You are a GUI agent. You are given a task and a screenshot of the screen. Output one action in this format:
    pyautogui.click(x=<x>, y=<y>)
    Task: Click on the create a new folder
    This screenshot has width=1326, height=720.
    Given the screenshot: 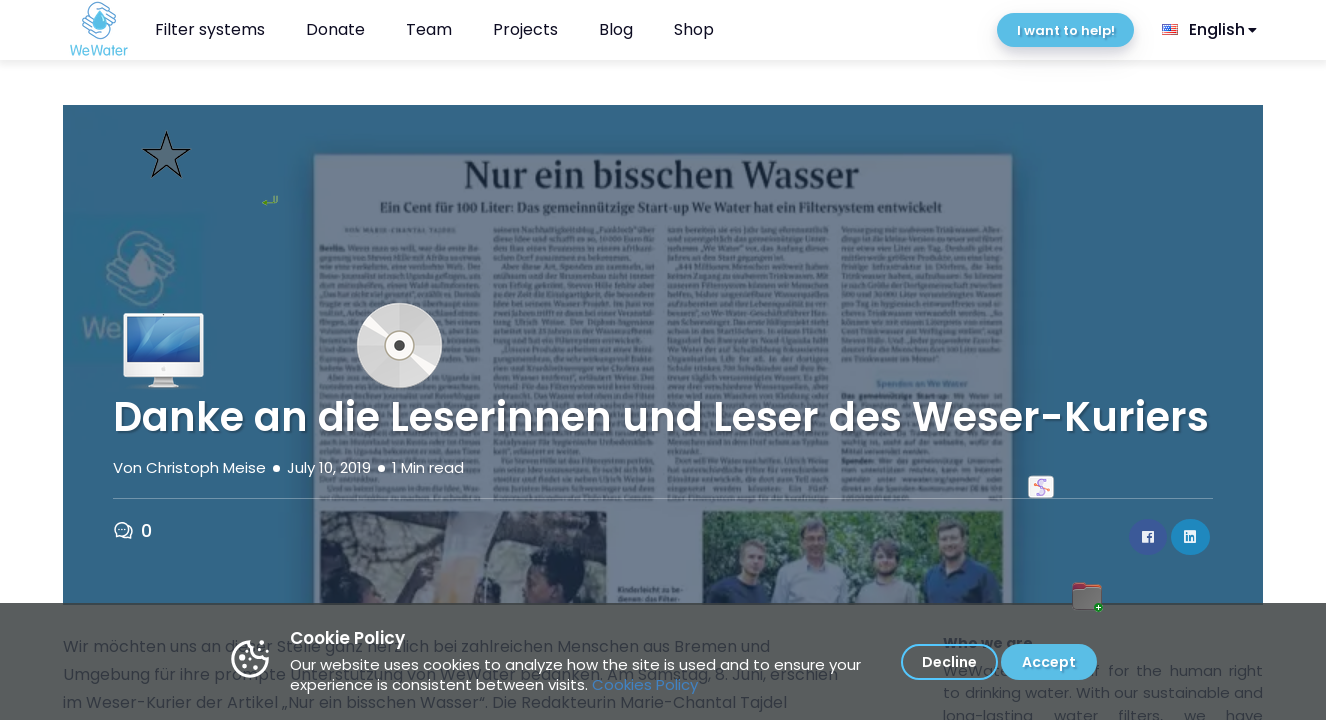 What is the action you would take?
    pyautogui.click(x=1087, y=596)
    